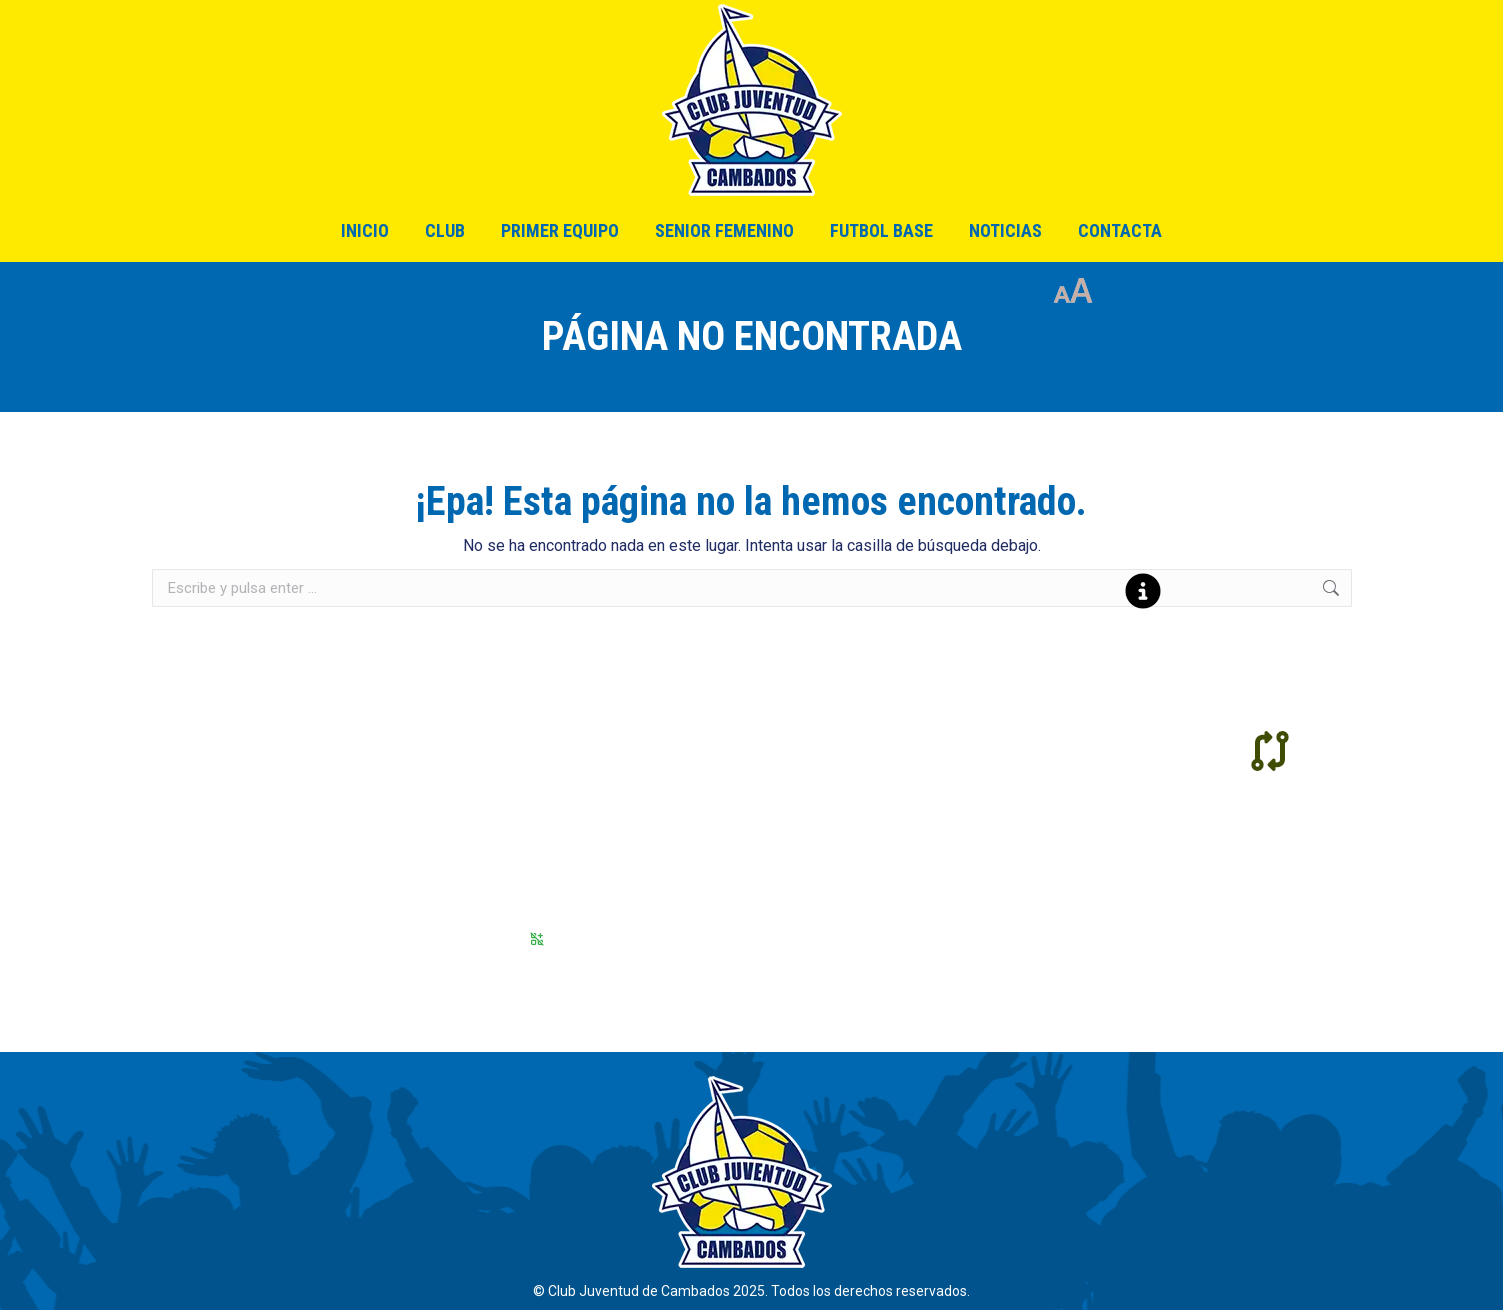 This screenshot has height=1310, width=1503. I want to click on apps or widgets are disabled, so click(537, 939).